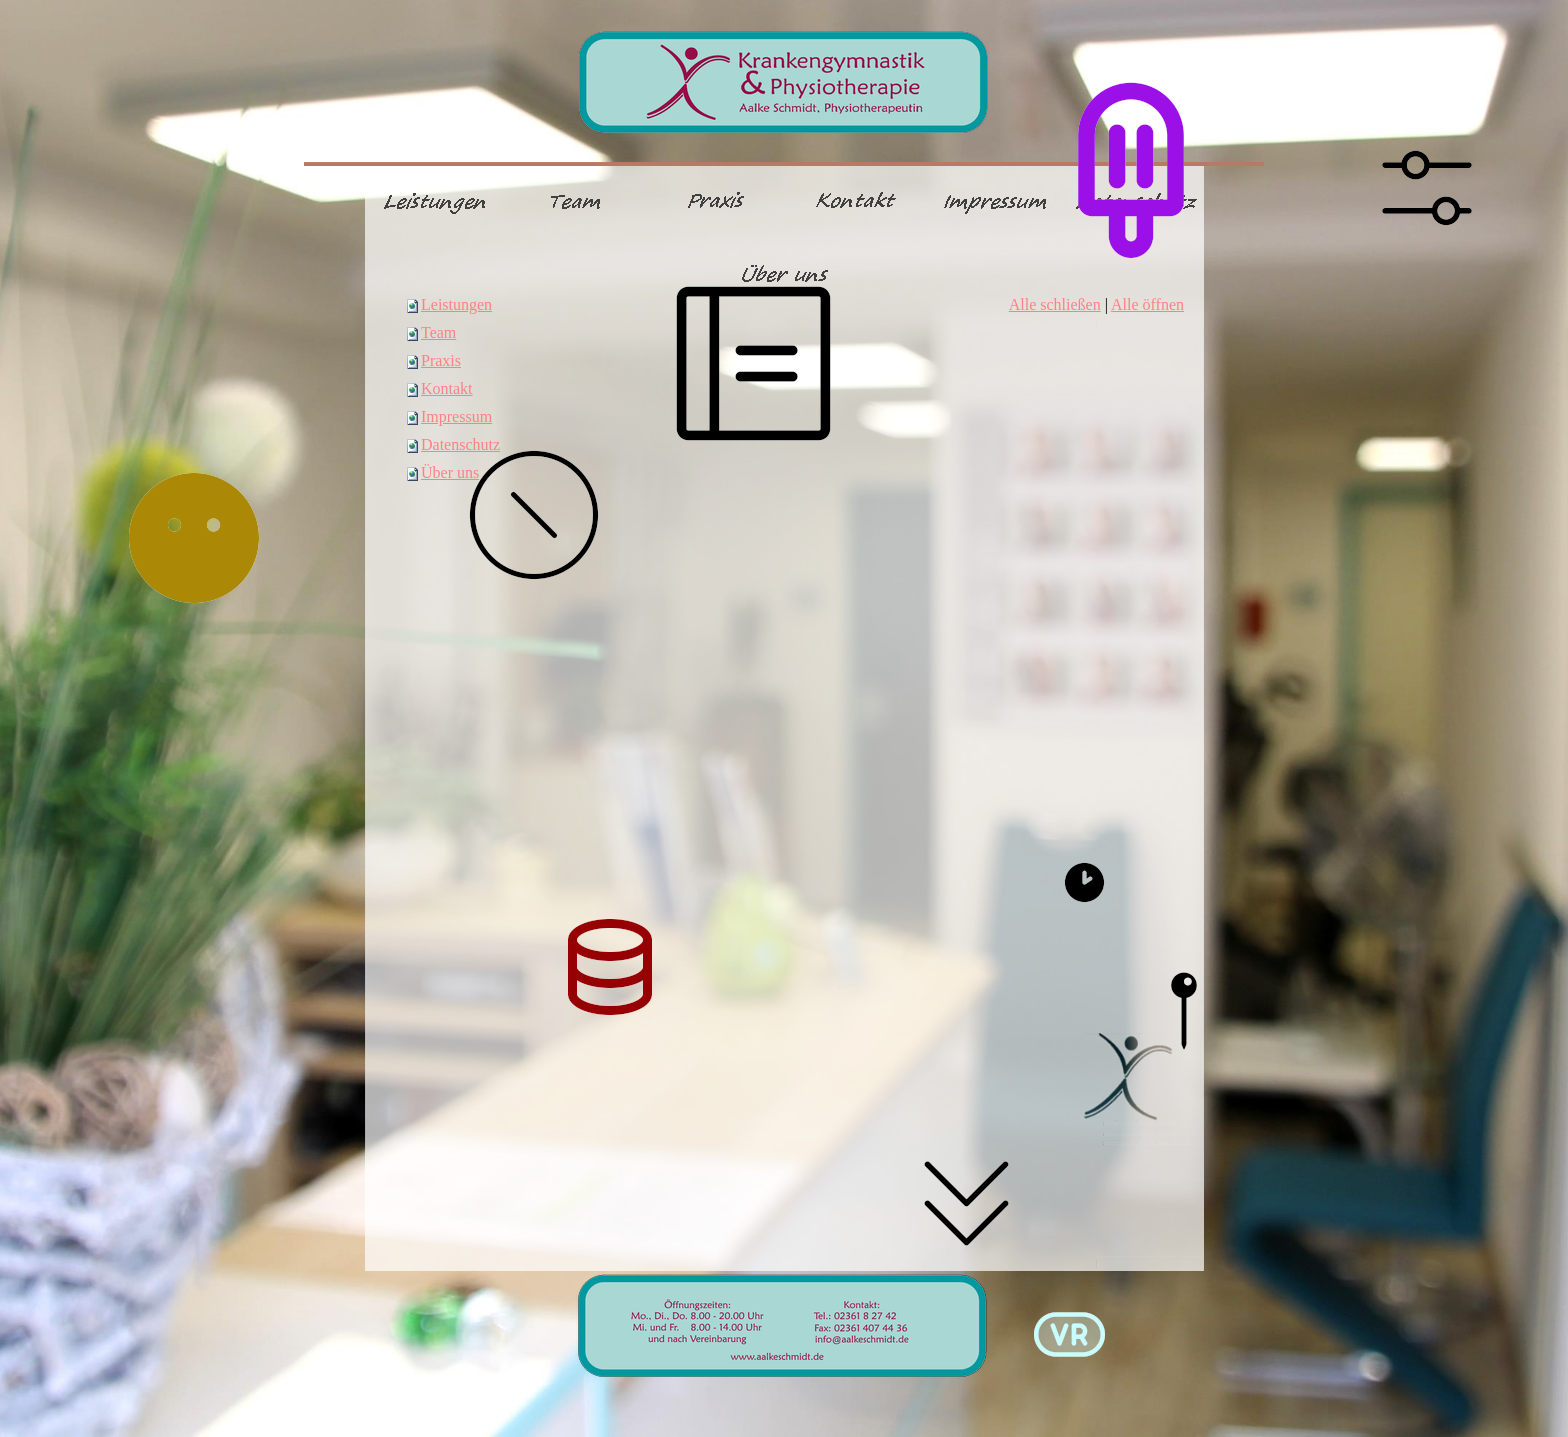 The image size is (1568, 1437). Describe the element at coordinates (534, 515) in the screenshot. I see `indicates a prohibited or restricted action` at that location.